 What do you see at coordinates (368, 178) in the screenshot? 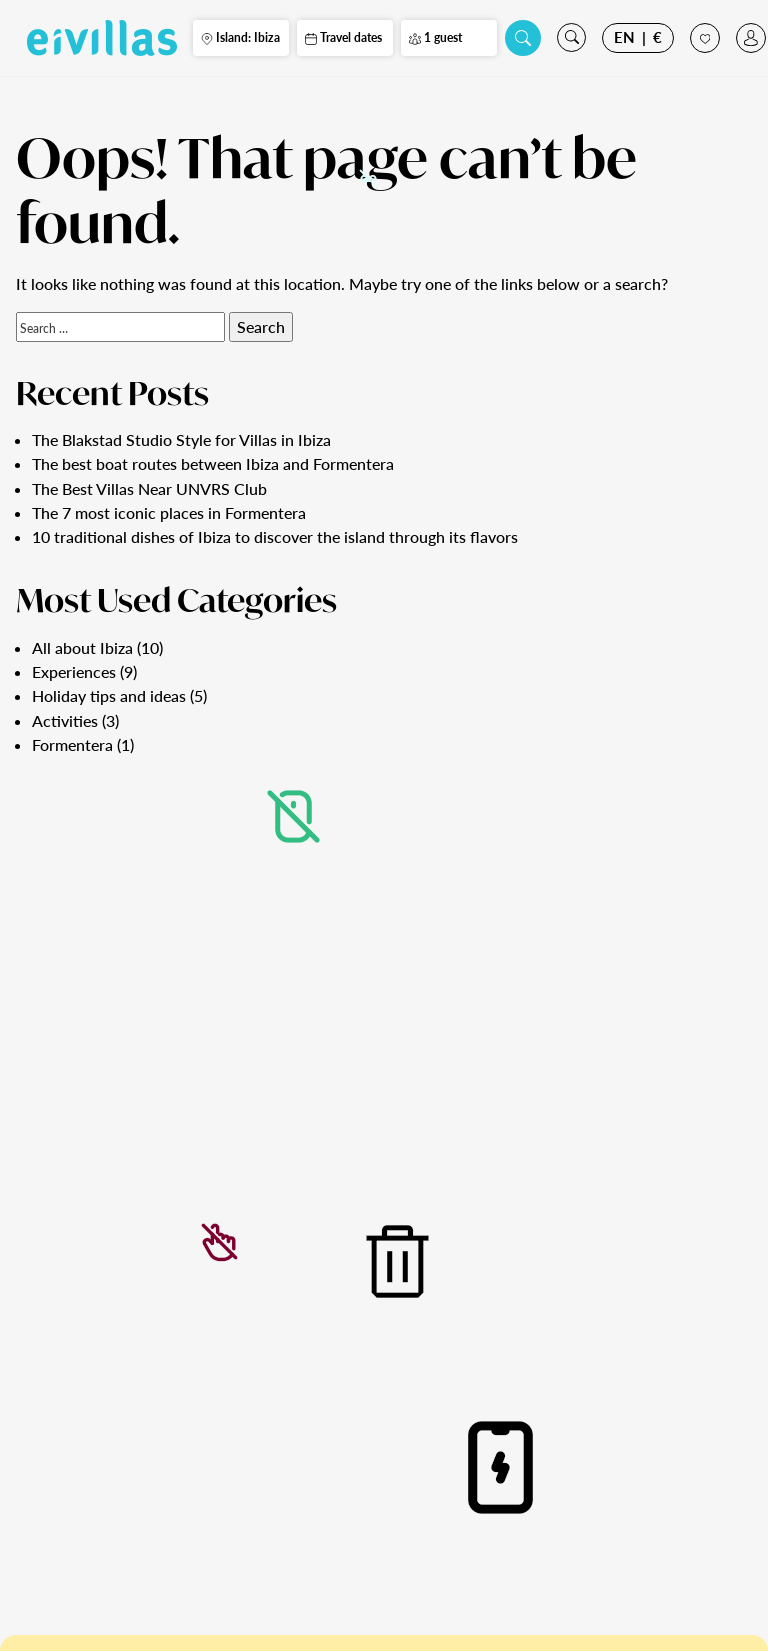
I see `voicemail disabled or unavailable` at bounding box center [368, 178].